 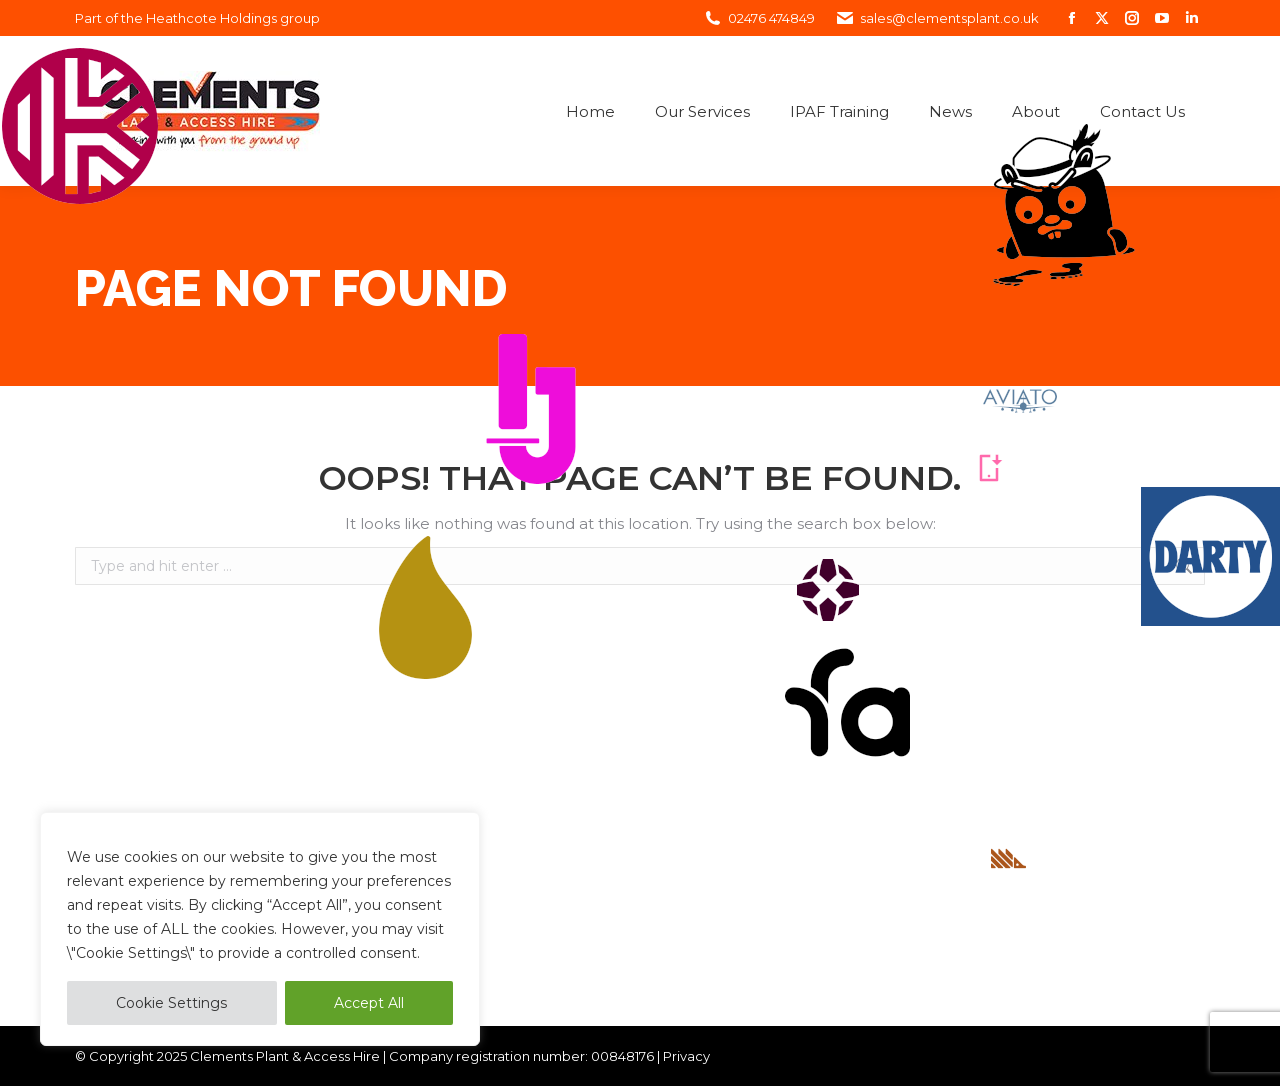 I want to click on aviato company logo from the tv series silicon valley, so click(x=1020, y=401).